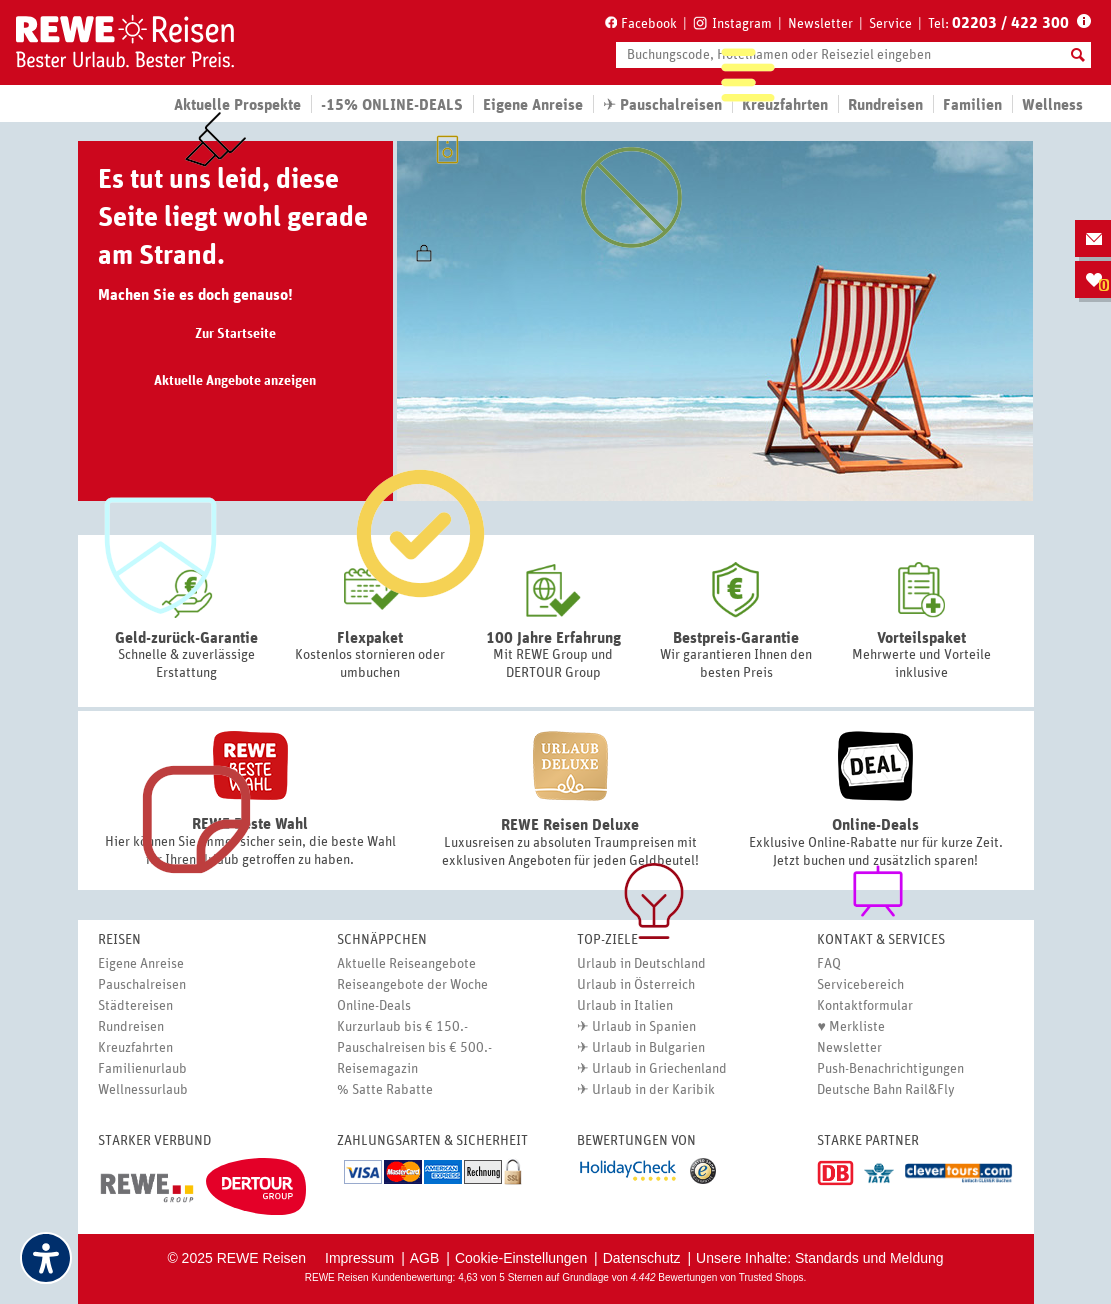 Image resolution: width=1111 pixels, height=1304 pixels. Describe the element at coordinates (213, 142) in the screenshot. I see `highlight or mark selected text` at that location.